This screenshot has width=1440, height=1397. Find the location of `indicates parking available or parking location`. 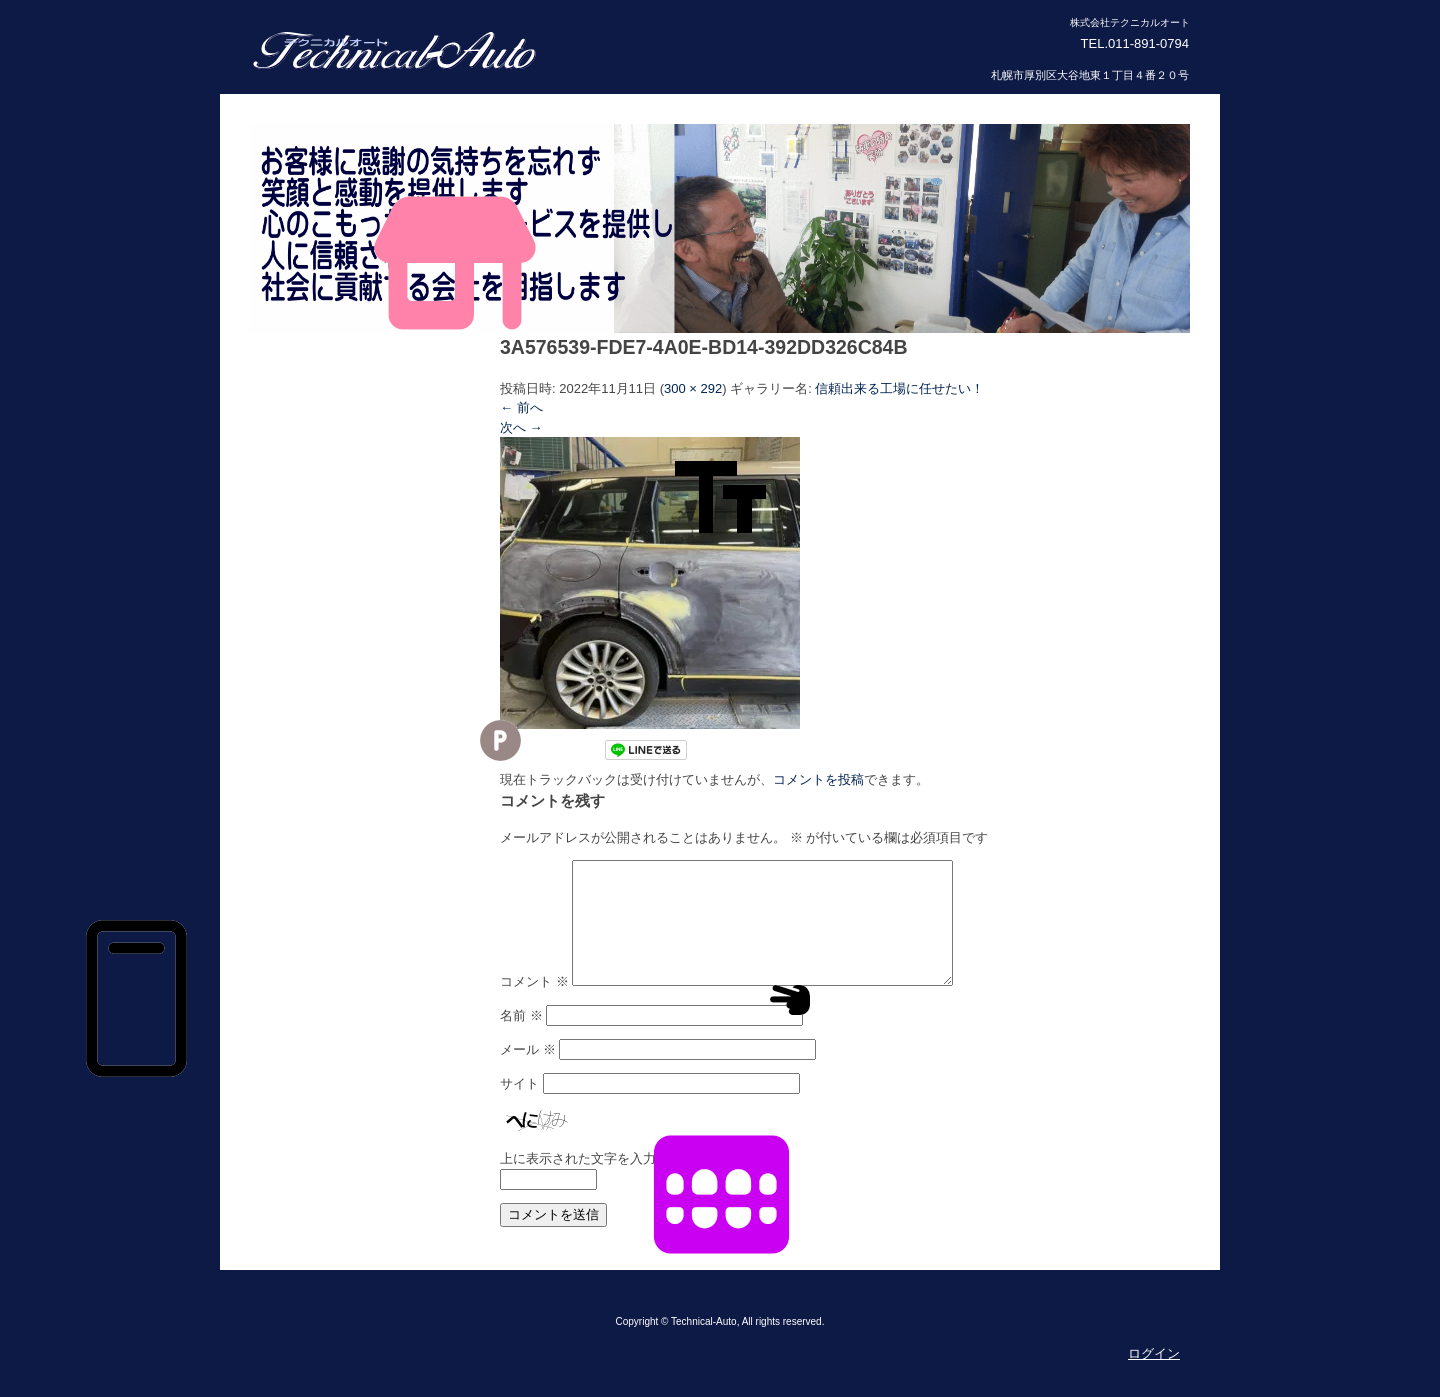

indicates parking available or parking location is located at coordinates (500, 740).